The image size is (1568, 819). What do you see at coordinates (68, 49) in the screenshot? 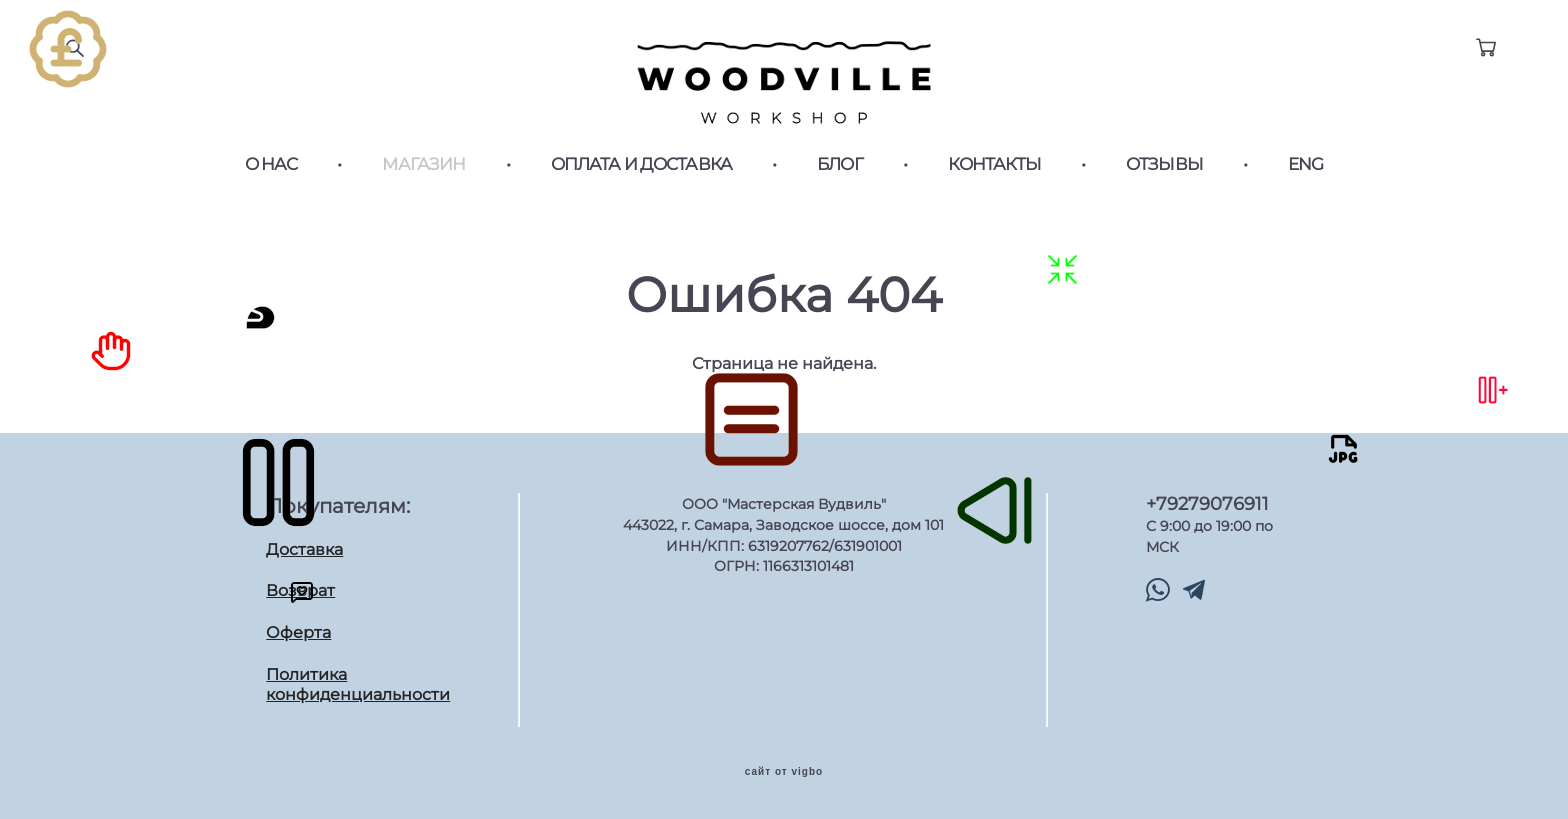
I see `indicates price or payment in british pounds` at bounding box center [68, 49].